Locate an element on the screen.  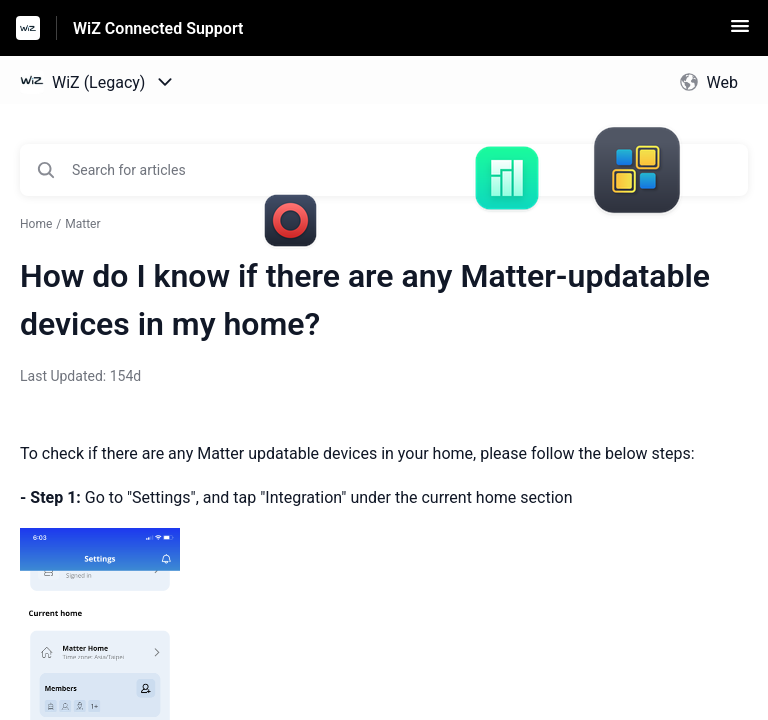
open pomotroid pomodoro timer app is located at coordinates (290, 220).